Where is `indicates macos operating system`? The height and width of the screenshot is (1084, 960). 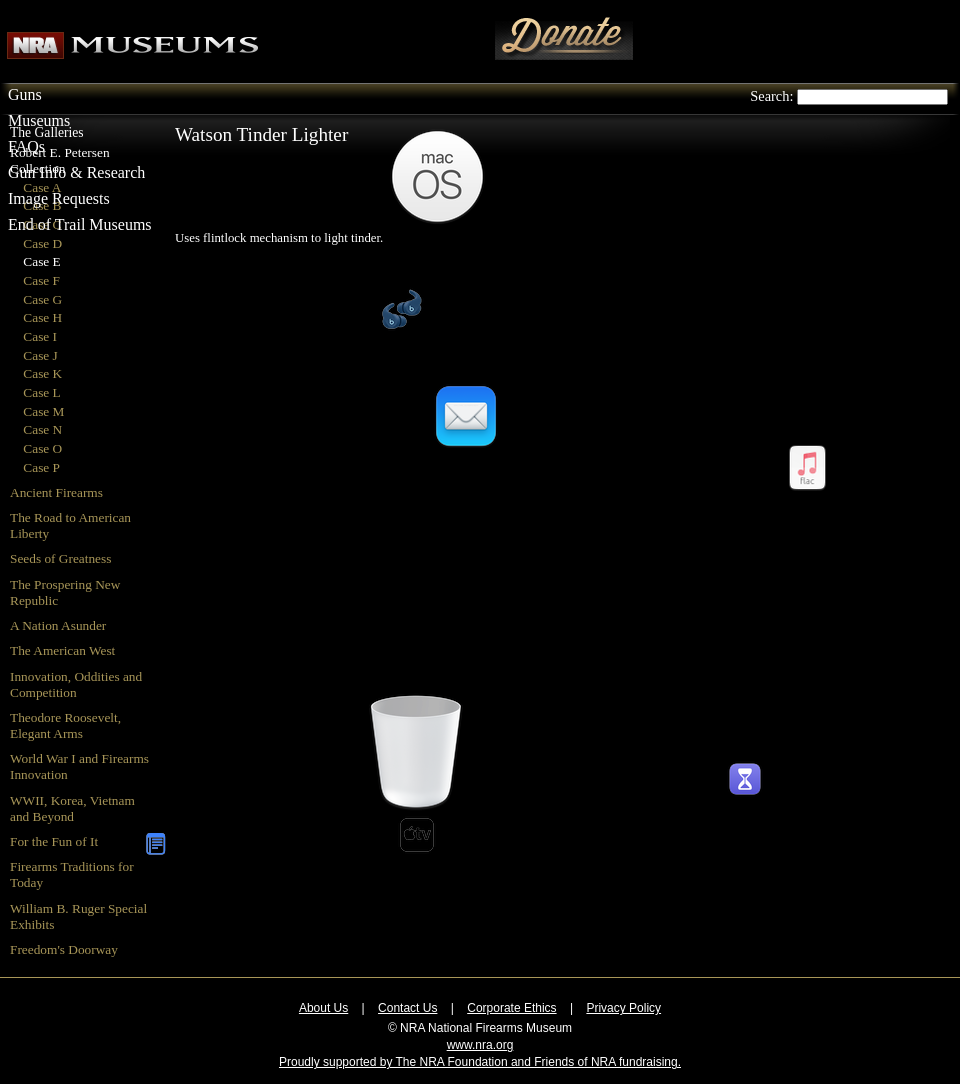
indicates macos operating system is located at coordinates (437, 176).